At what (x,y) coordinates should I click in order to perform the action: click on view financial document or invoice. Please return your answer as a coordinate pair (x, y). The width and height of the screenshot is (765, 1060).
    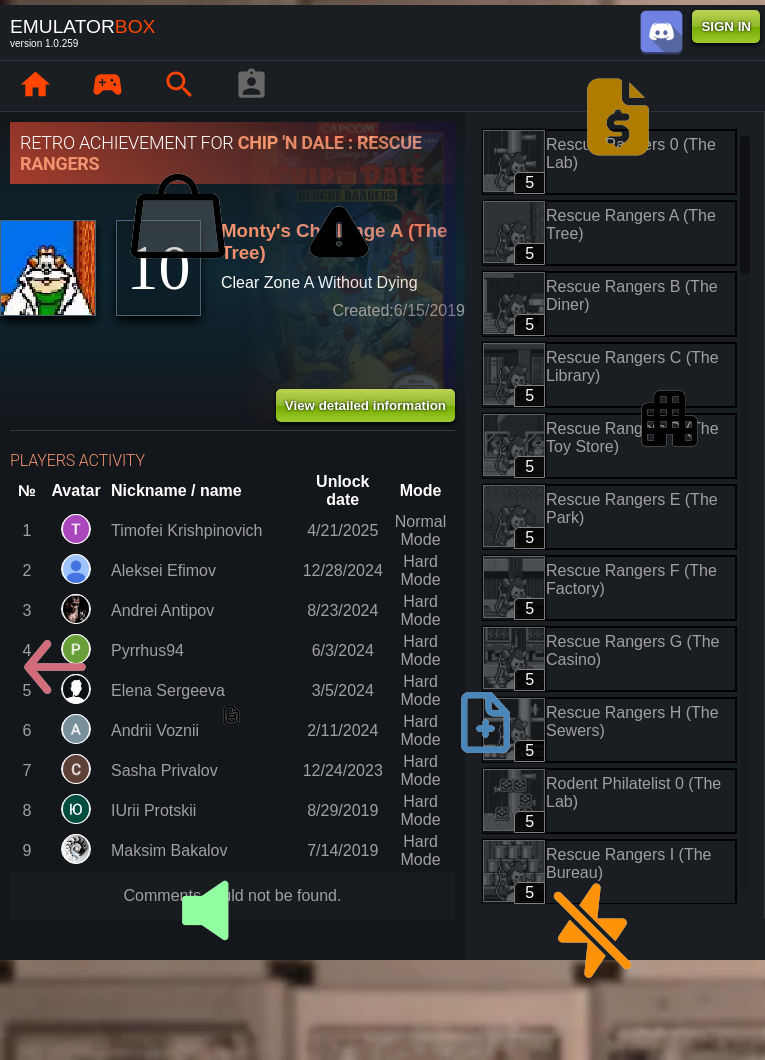
    Looking at the image, I should click on (618, 117).